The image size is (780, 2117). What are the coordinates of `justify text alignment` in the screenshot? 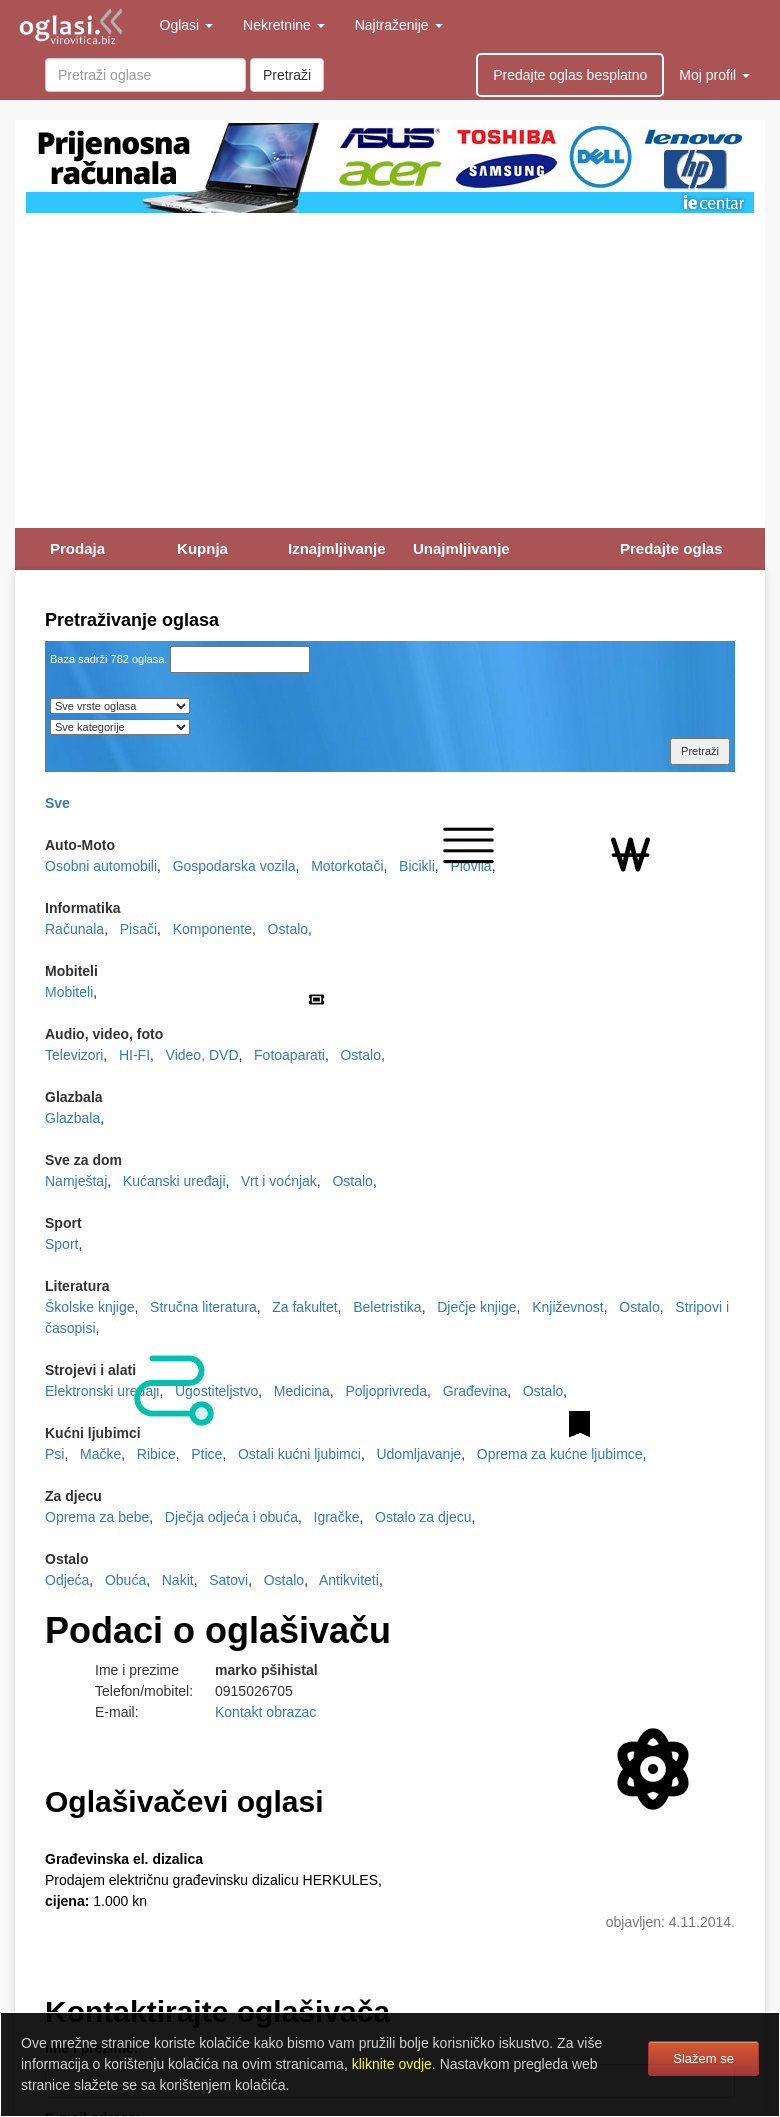 It's located at (468, 846).